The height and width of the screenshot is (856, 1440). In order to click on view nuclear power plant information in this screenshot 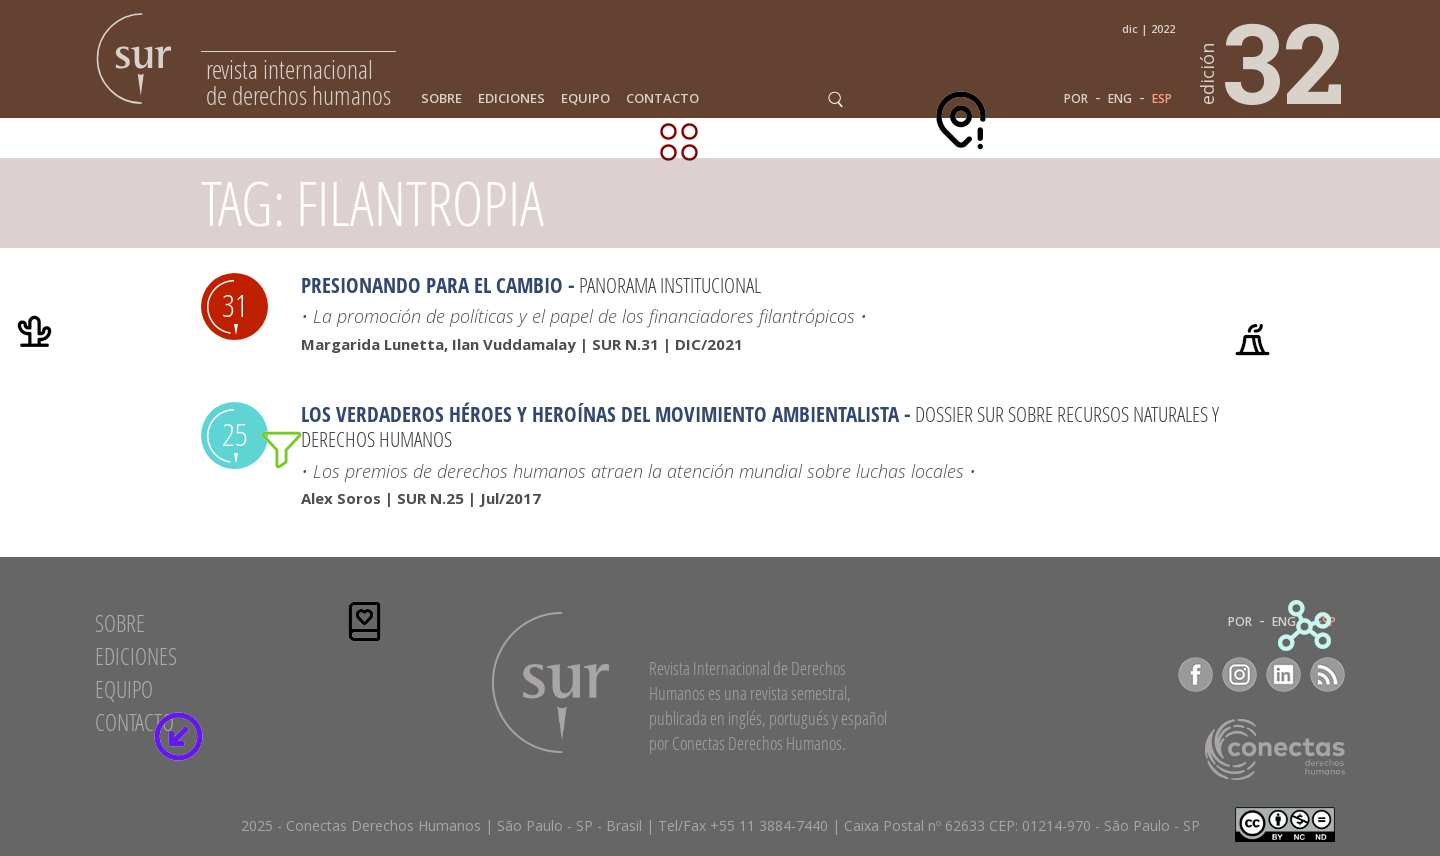, I will do `click(1252, 341)`.